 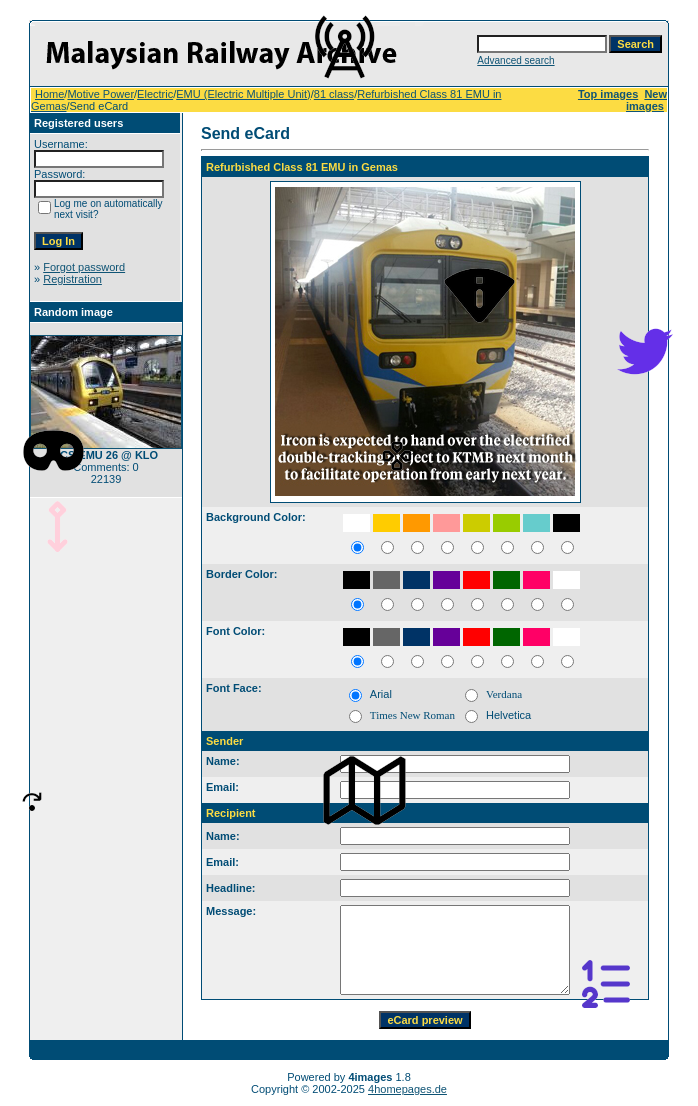 I want to click on enable incognito or private browsing mode, so click(x=53, y=450).